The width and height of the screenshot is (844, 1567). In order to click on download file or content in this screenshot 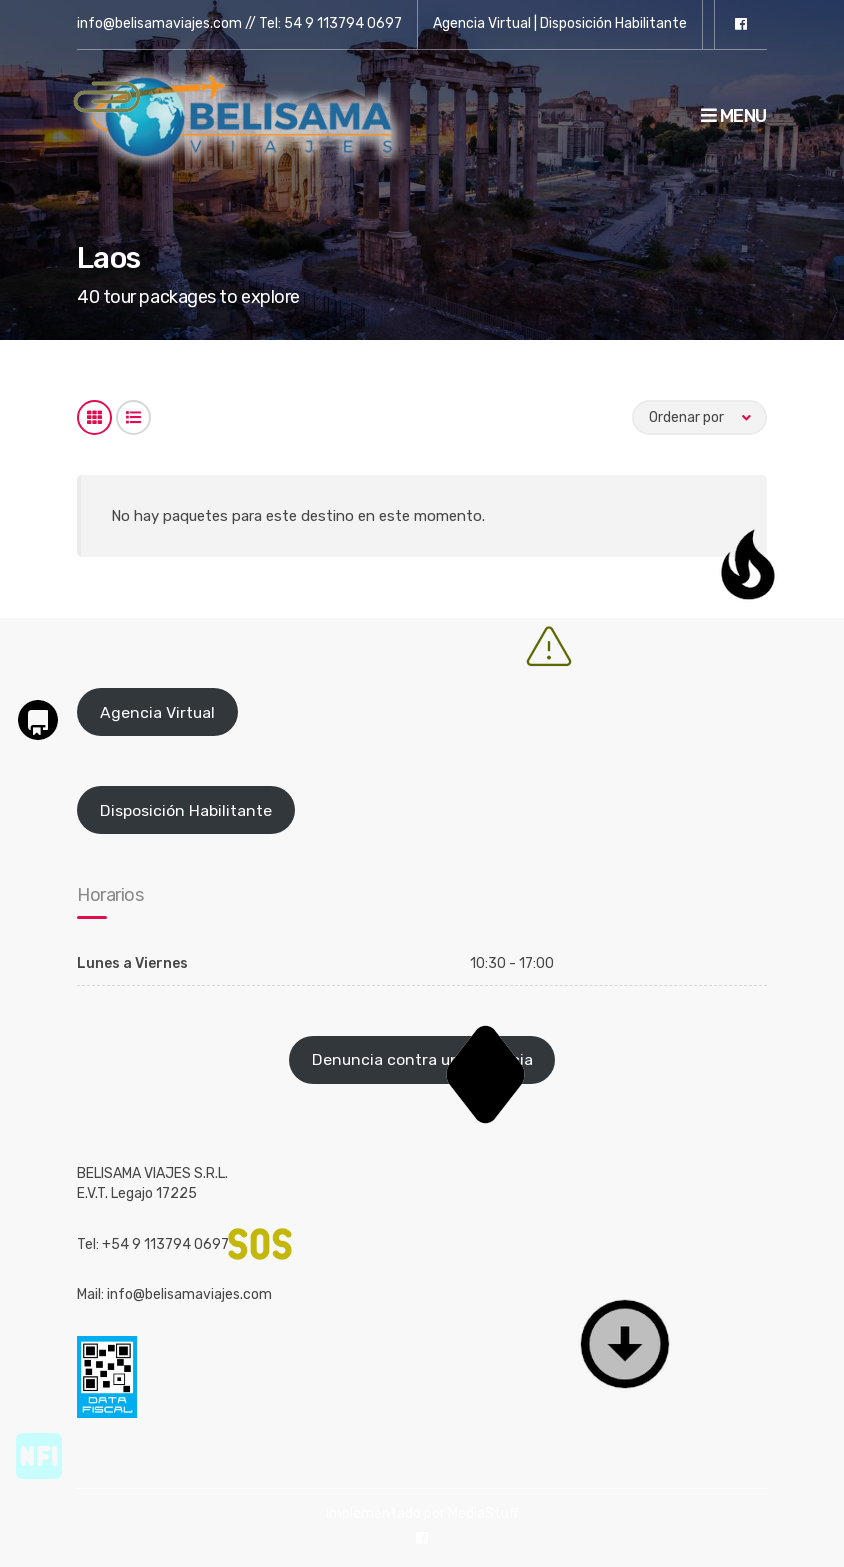, I will do `click(625, 1344)`.